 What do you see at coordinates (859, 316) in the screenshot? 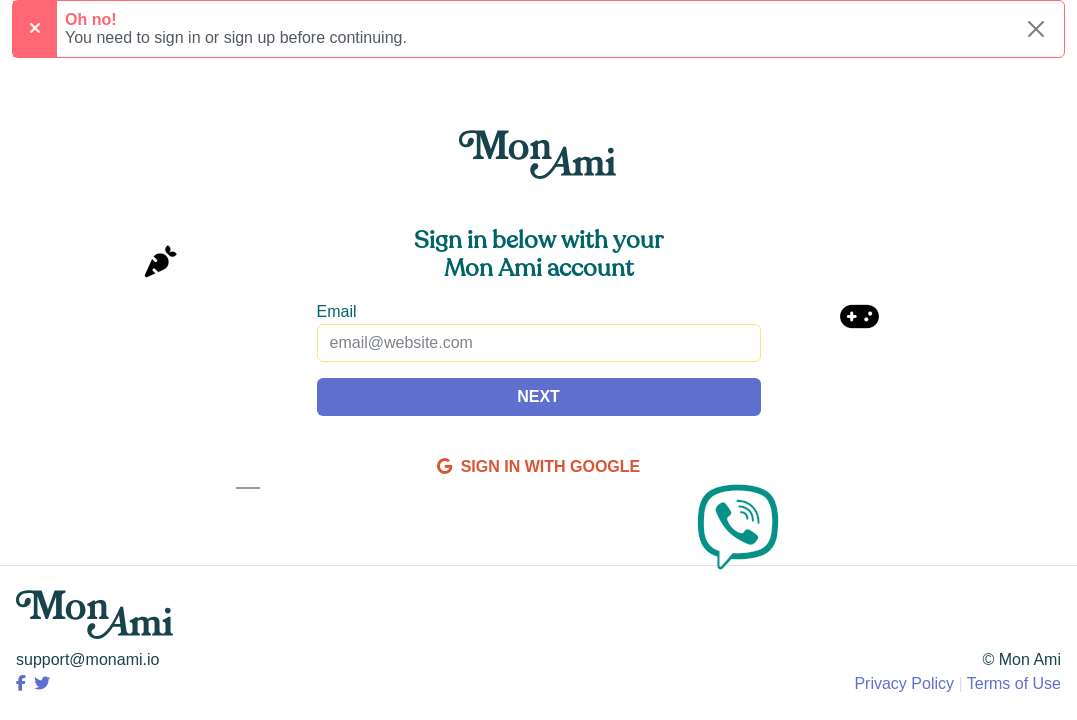
I see `access games or gaming features` at bounding box center [859, 316].